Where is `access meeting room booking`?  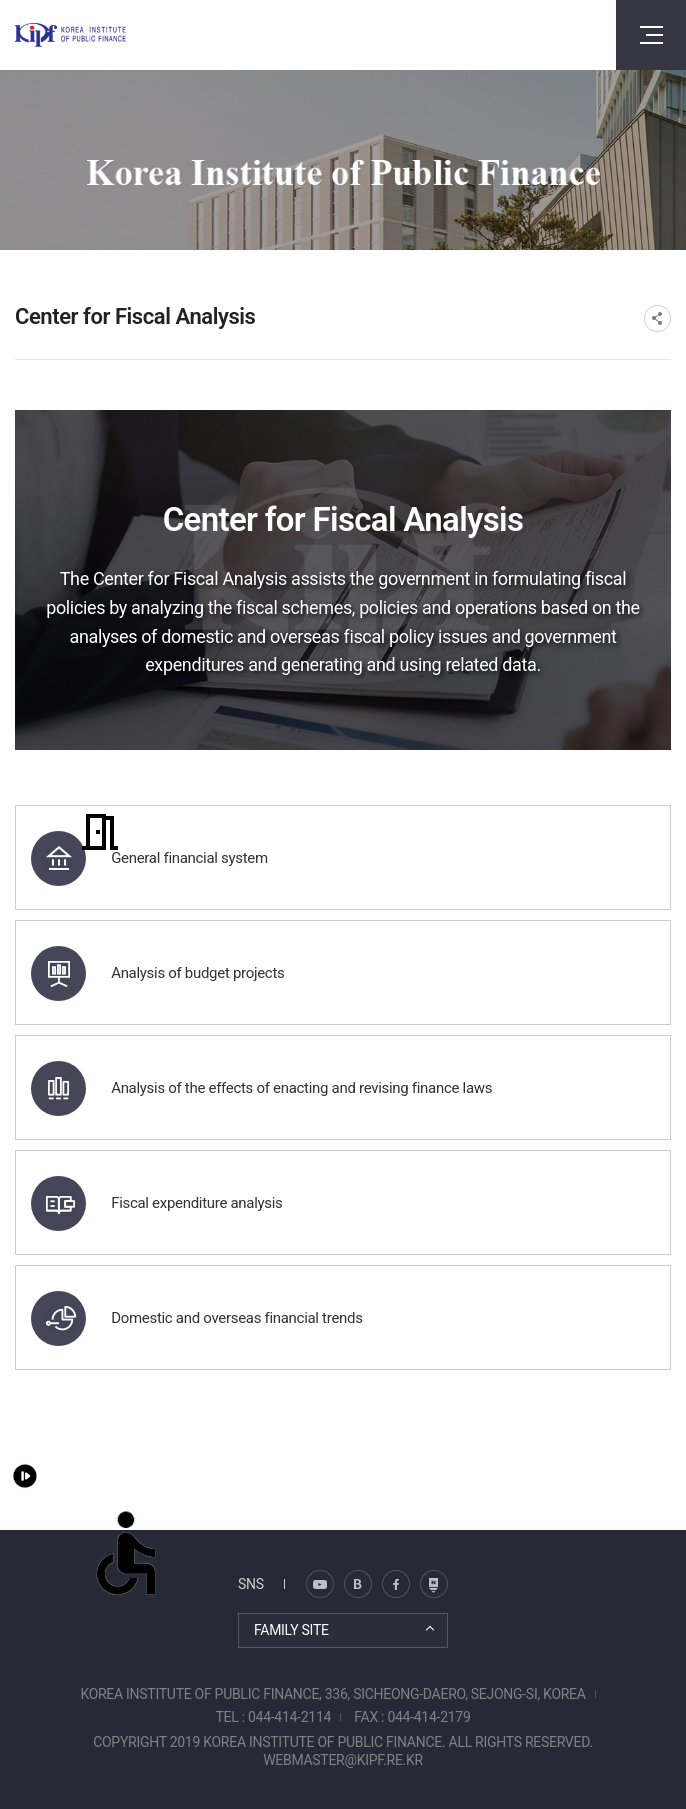
access meeting room booking is located at coordinates (100, 832).